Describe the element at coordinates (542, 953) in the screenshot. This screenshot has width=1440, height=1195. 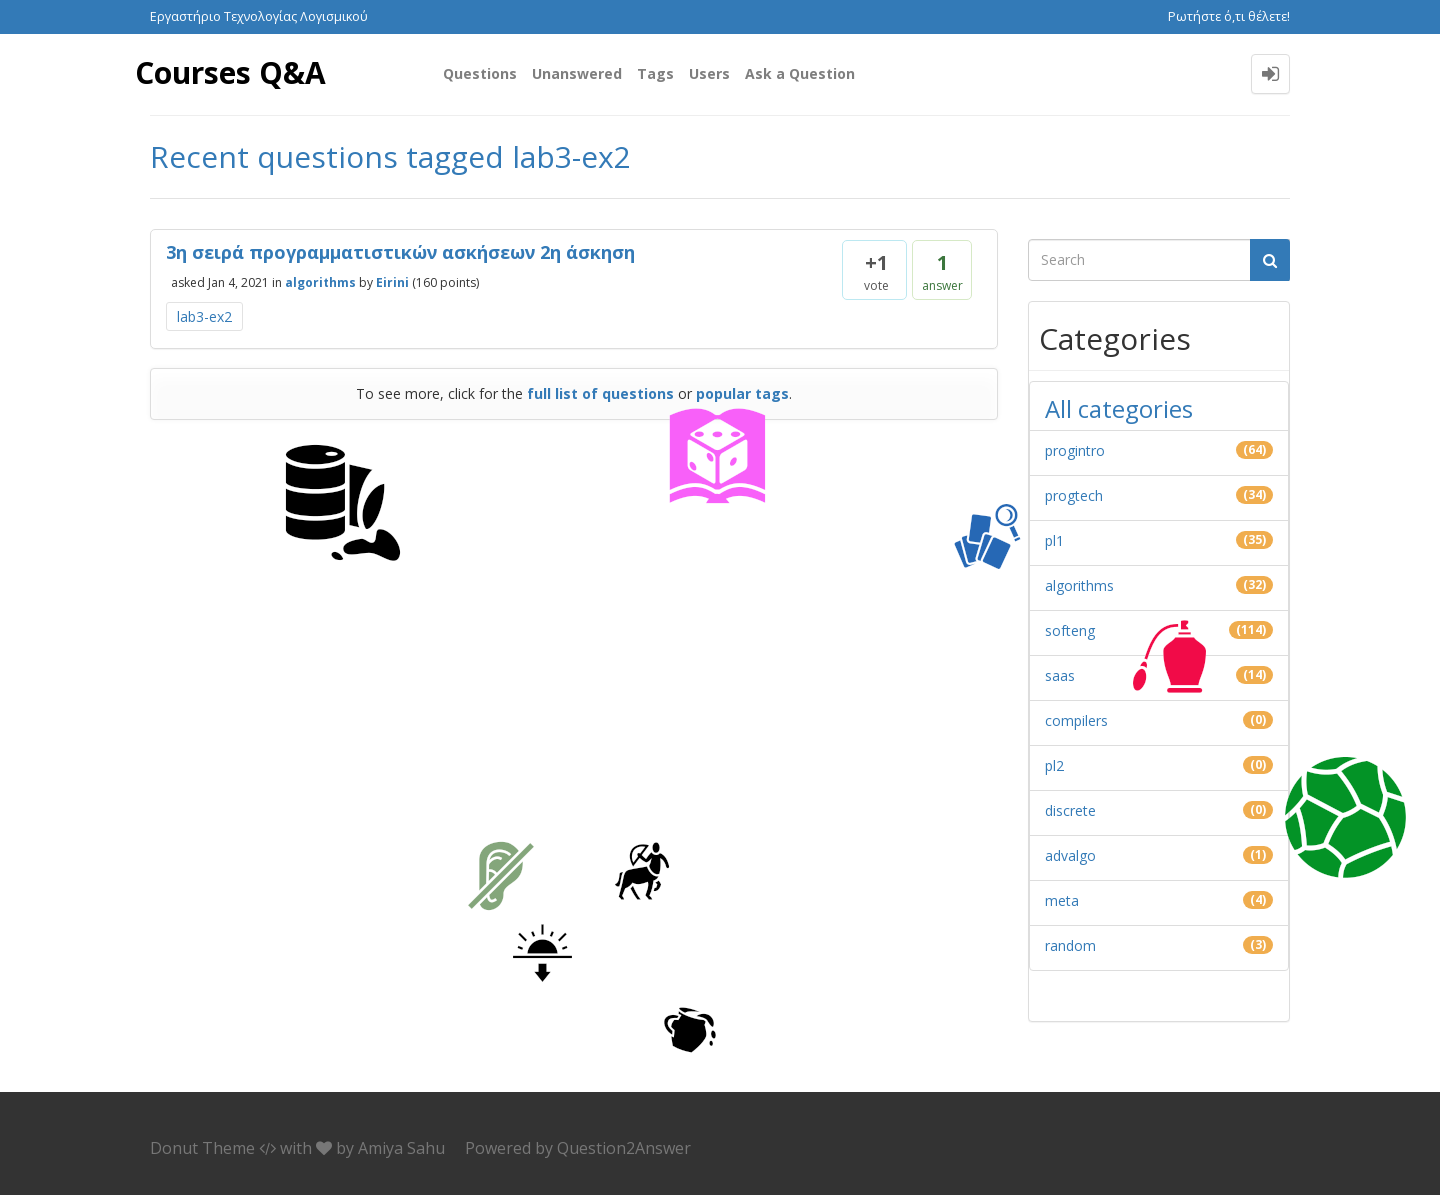
I see `indicates sunset or evening time period` at that location.